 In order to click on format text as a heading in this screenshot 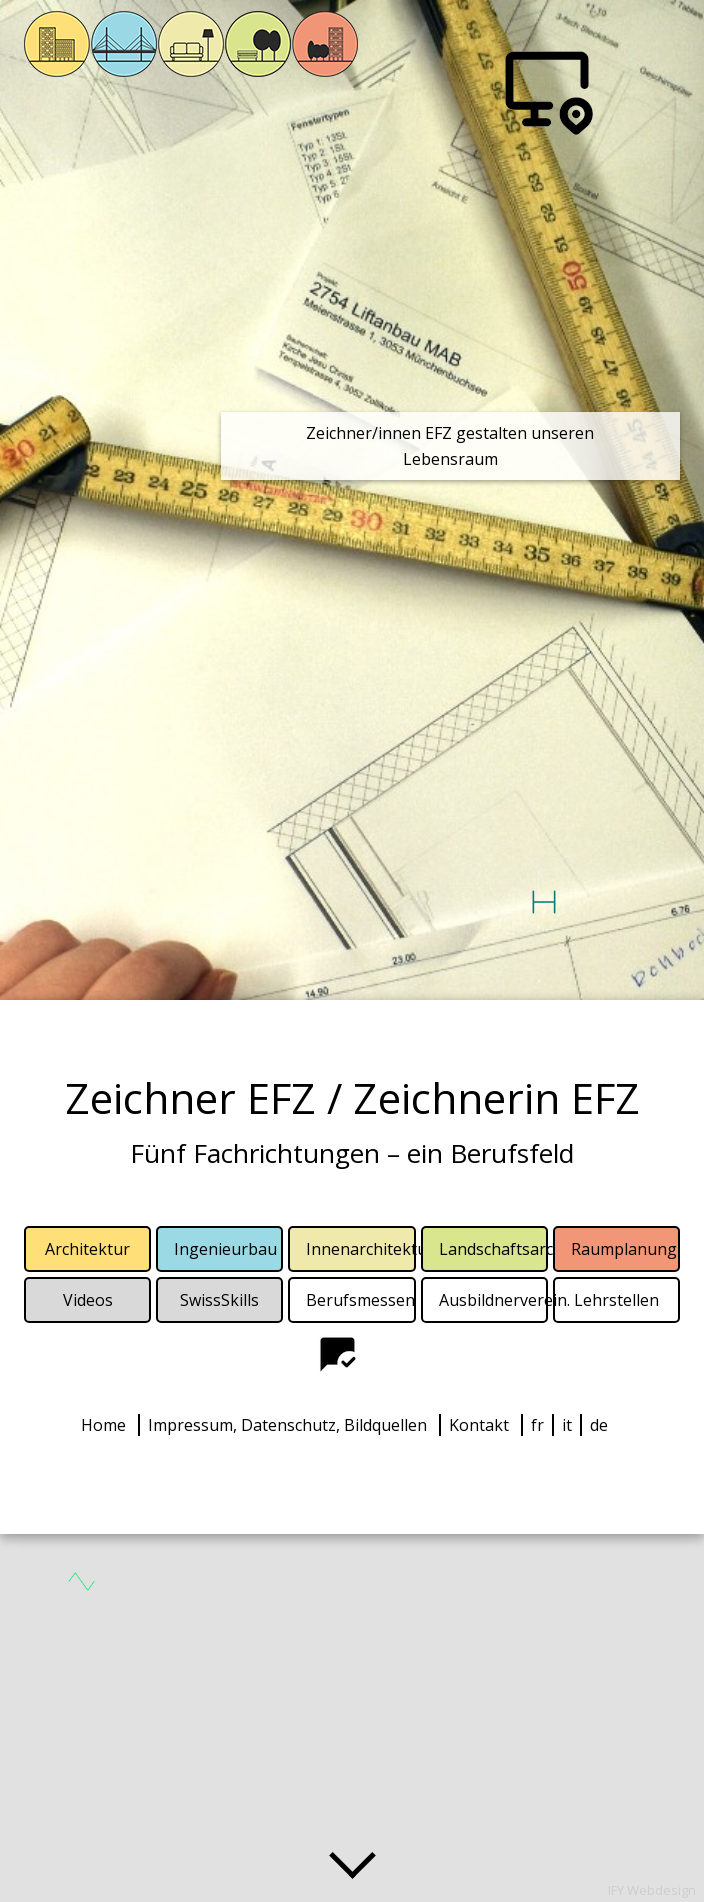, I will do `click(544, 902)`.